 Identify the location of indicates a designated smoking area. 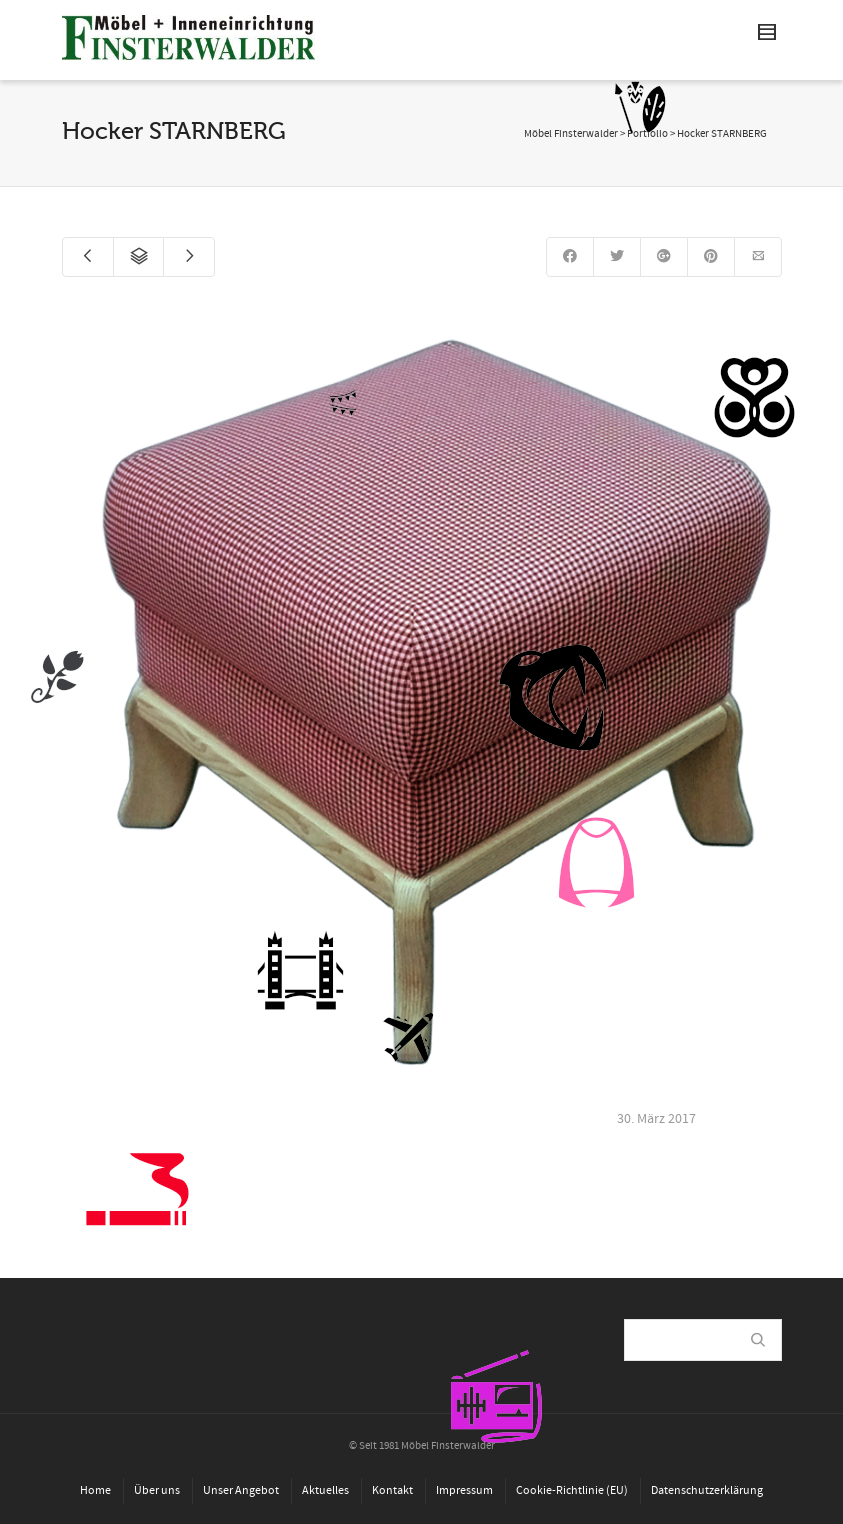
(137, 1203).